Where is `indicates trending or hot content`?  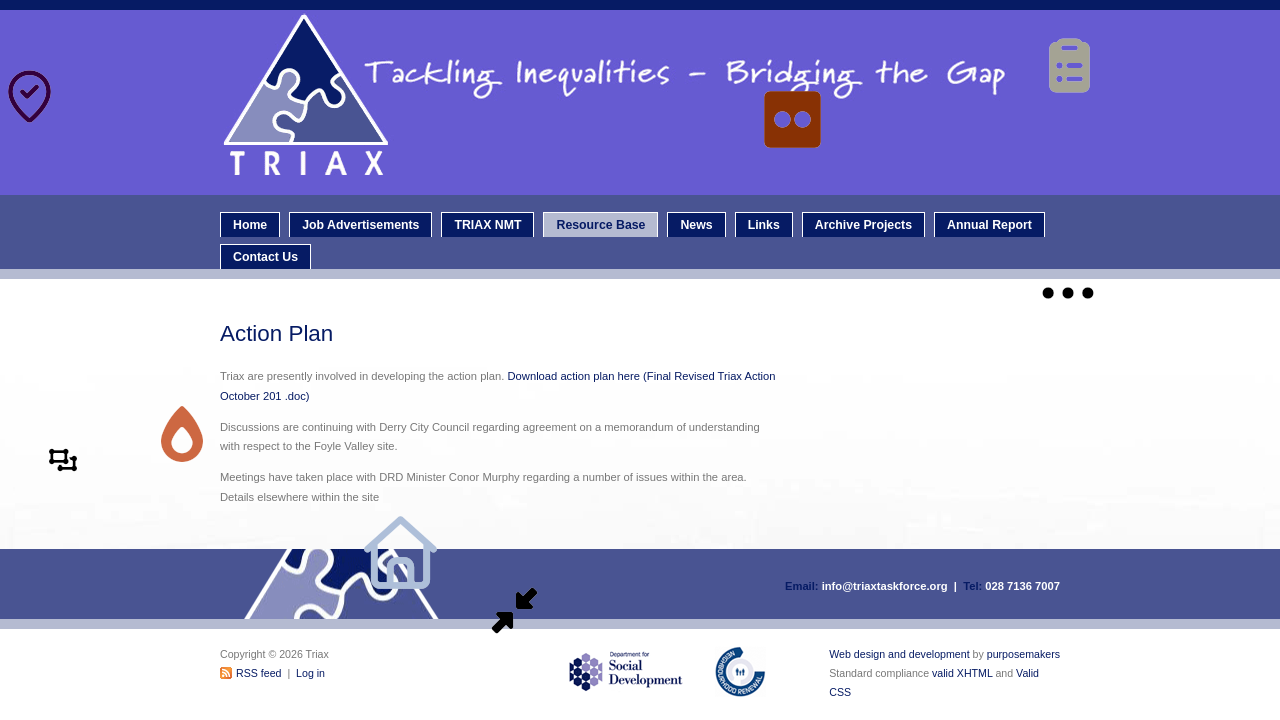 indicates trending or hot content is located at coordinates (182, 434).